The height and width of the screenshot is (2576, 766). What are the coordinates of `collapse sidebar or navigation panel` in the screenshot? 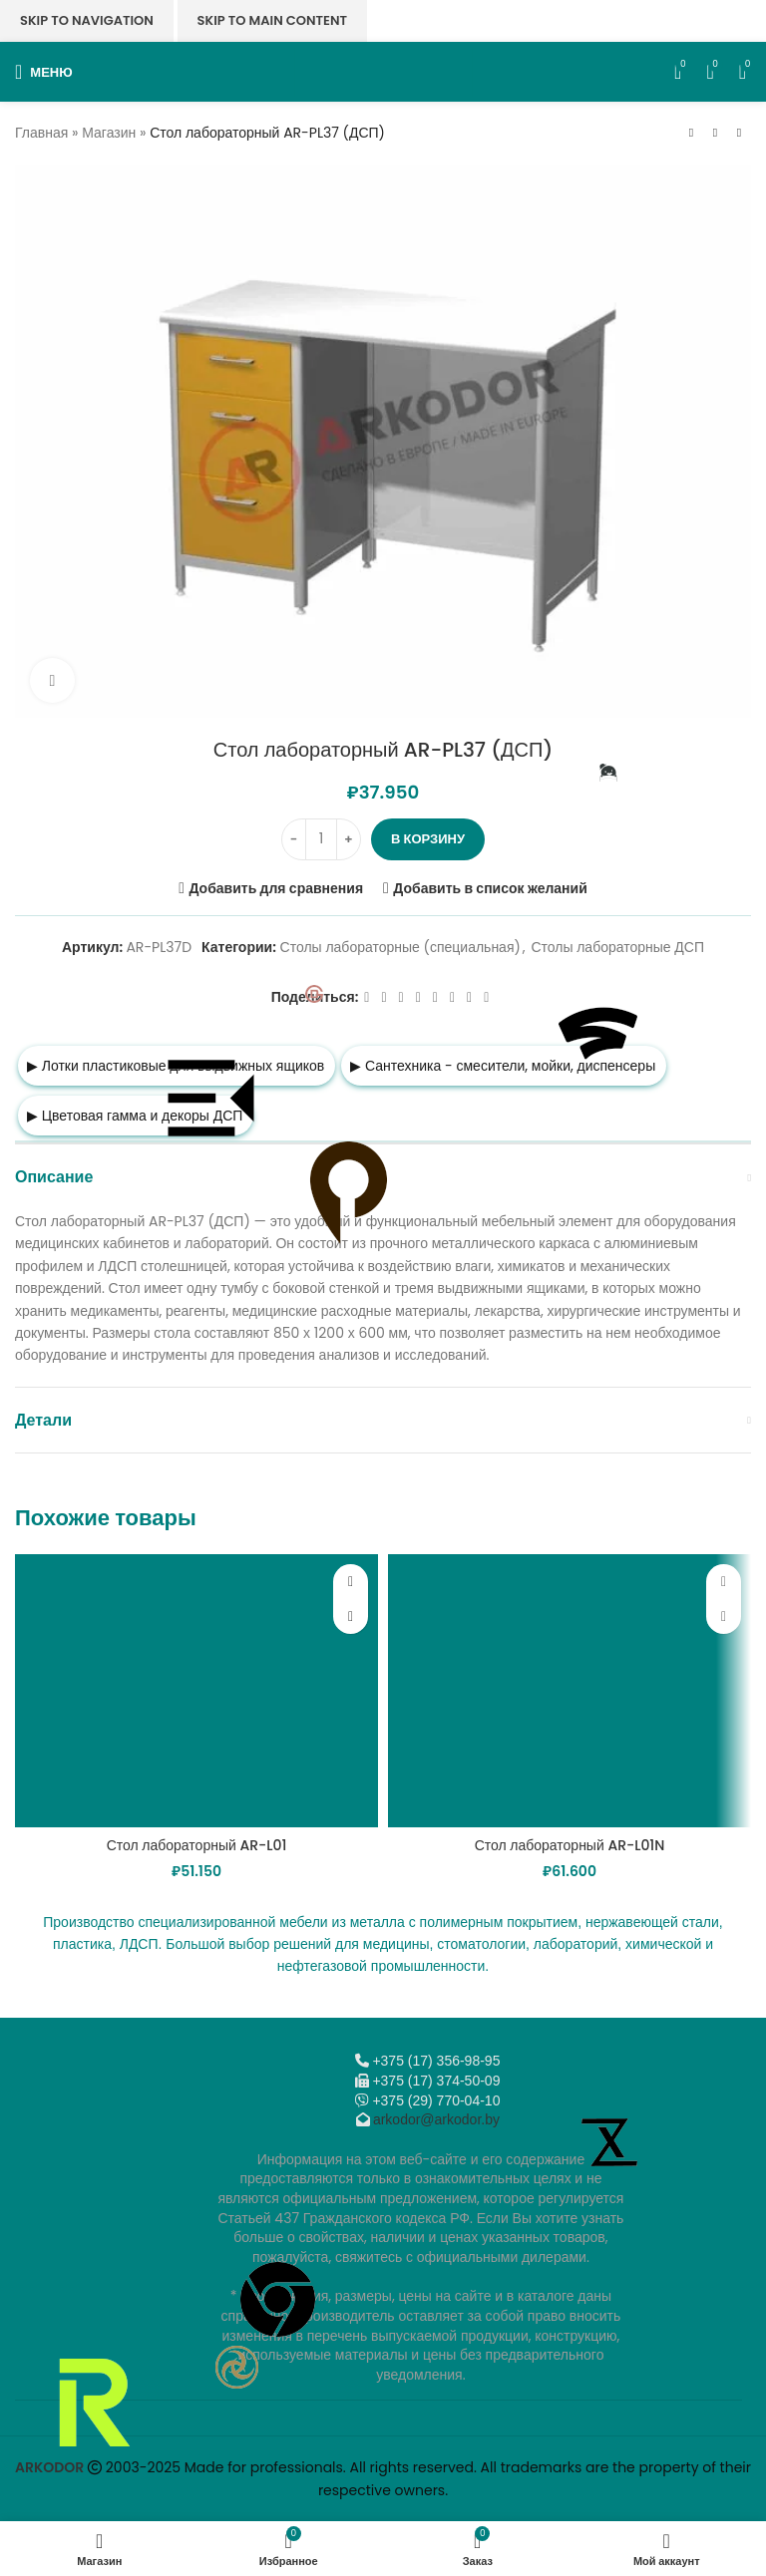 It's located at (210, 1098).